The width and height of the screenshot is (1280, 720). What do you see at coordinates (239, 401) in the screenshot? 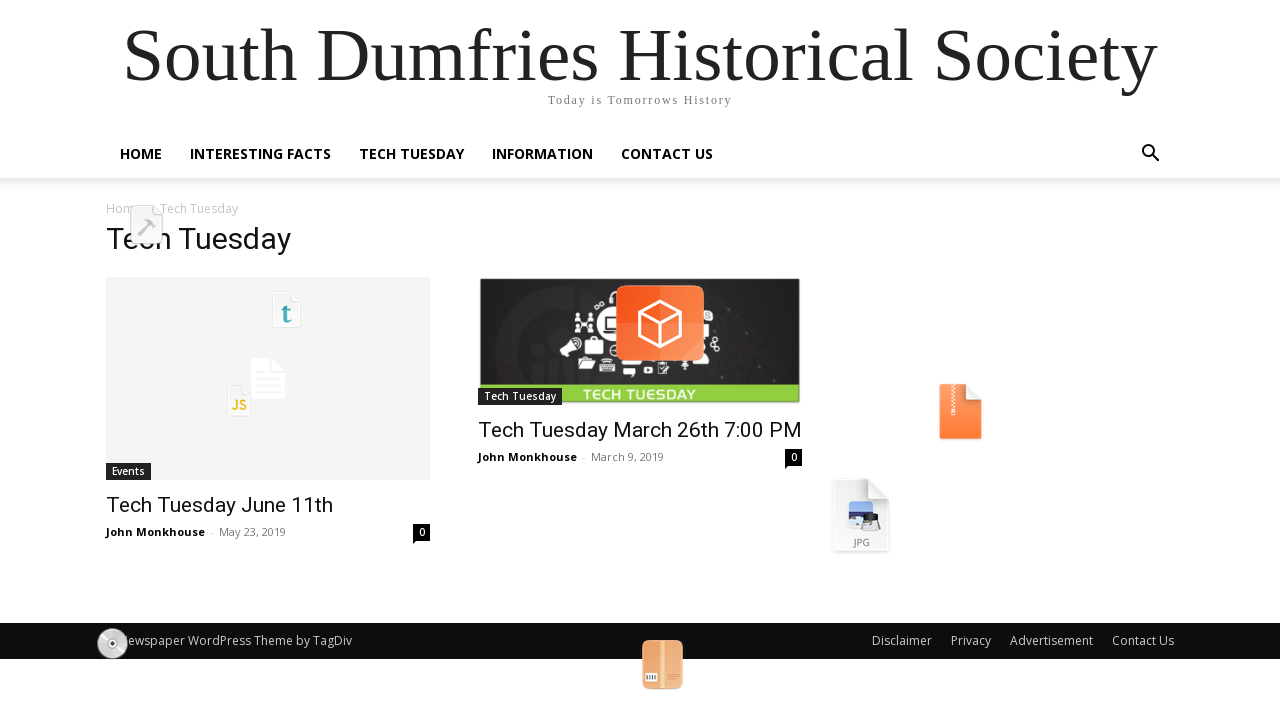
I see `javascript source code file` at bounding box center [239, 401].